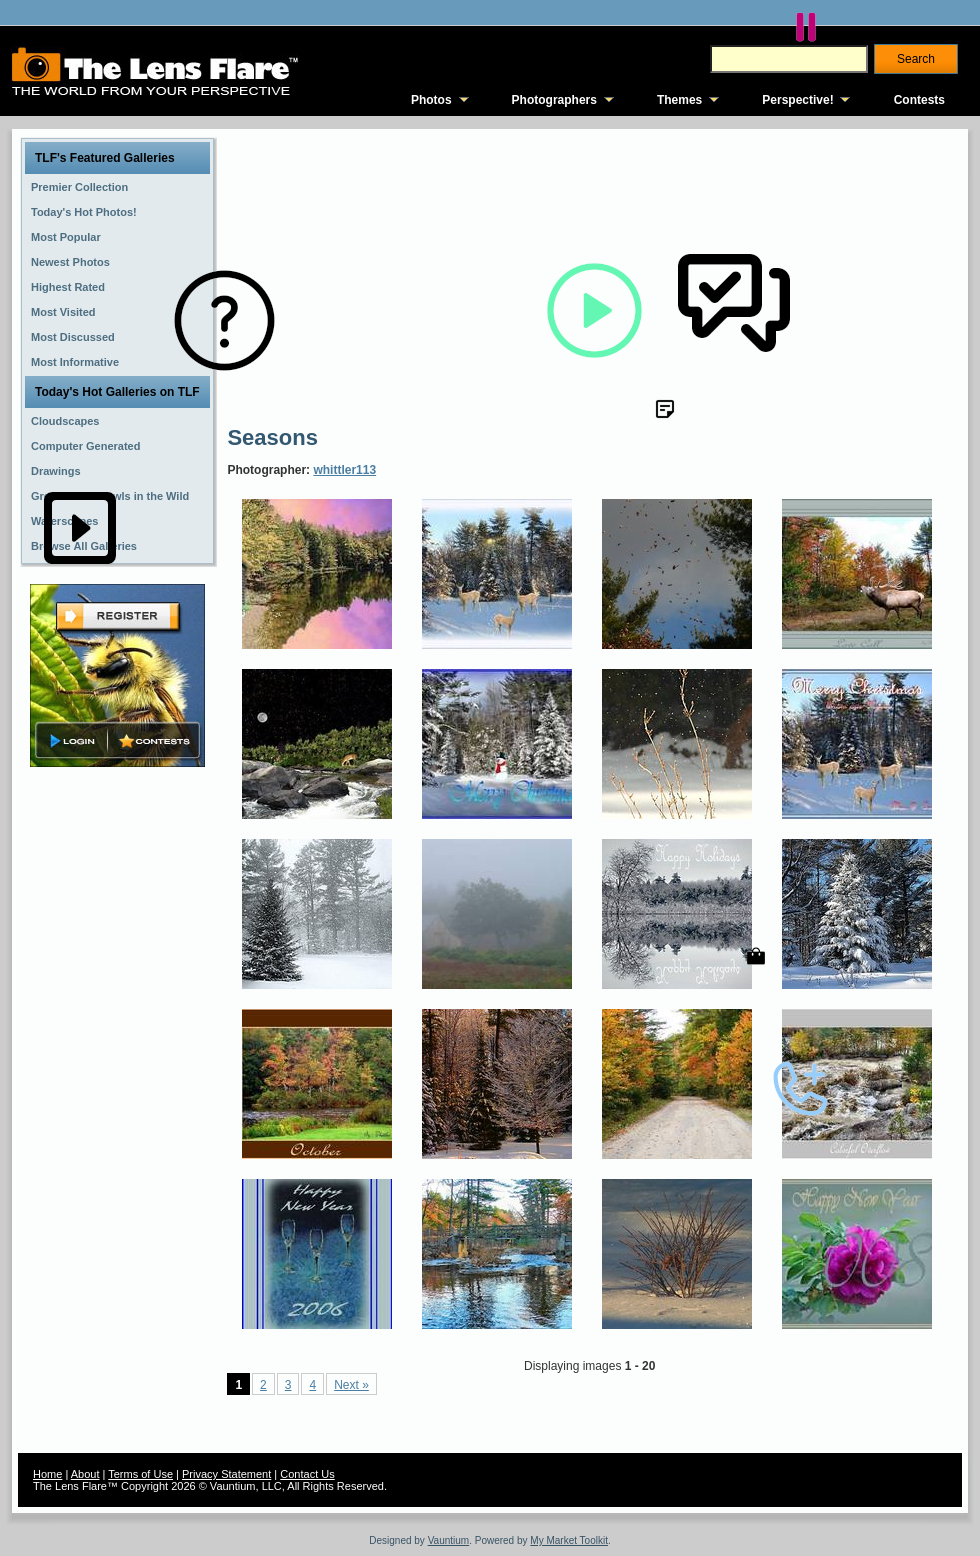  What do you see at coordinates (665, 409) in the screenshot?
I see `create a new note` at bounding box center [665, 409].